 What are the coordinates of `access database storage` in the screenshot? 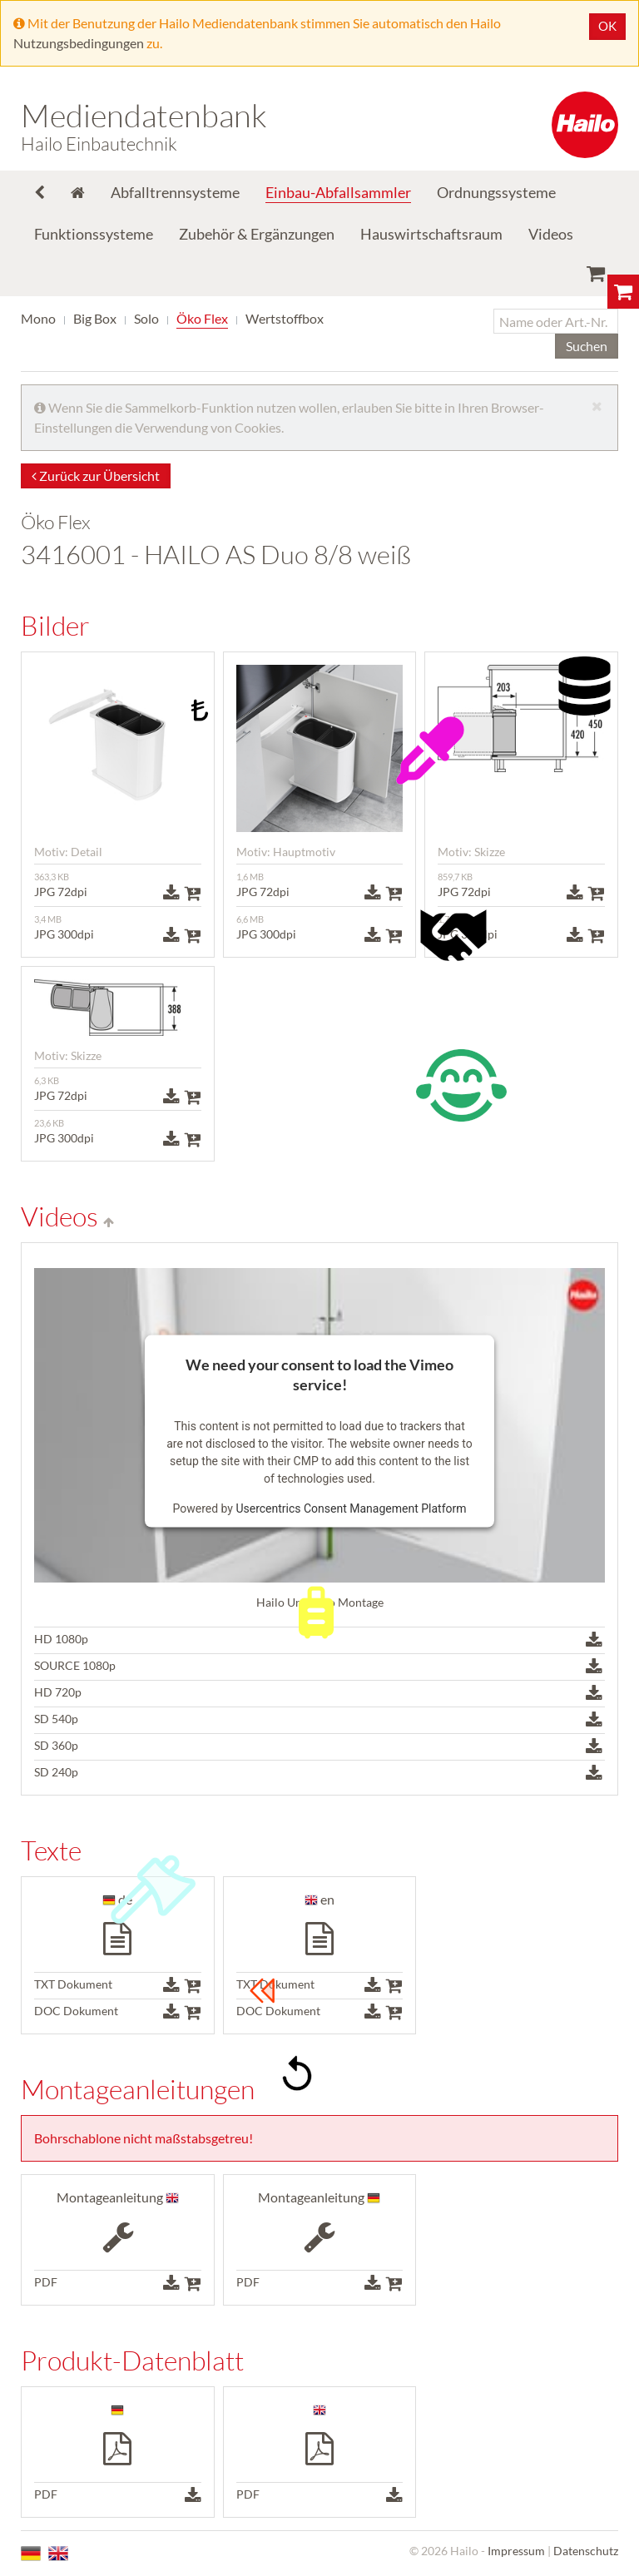 It's located at (584, 686).